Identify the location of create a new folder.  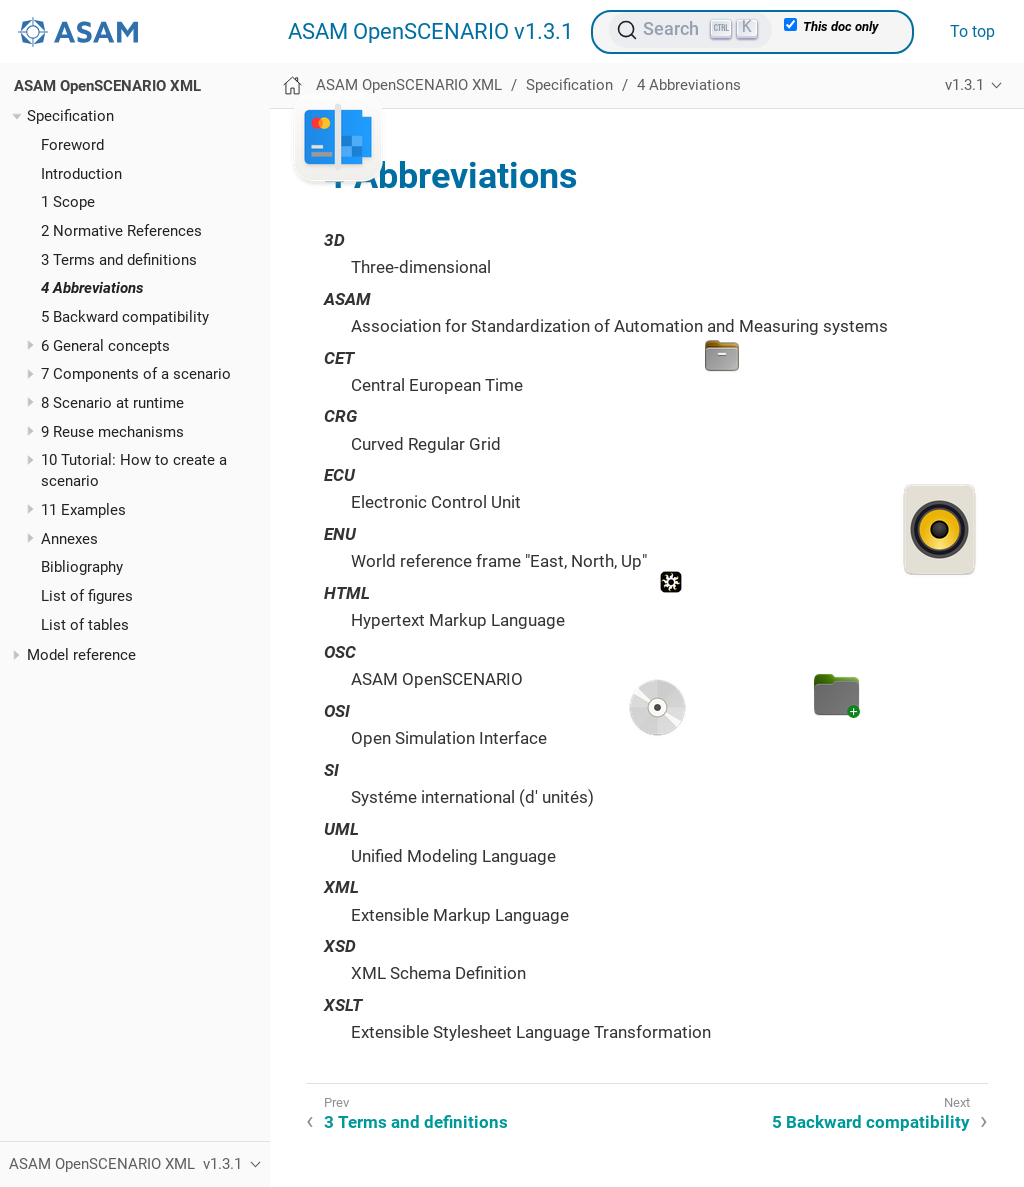
(836, 694).